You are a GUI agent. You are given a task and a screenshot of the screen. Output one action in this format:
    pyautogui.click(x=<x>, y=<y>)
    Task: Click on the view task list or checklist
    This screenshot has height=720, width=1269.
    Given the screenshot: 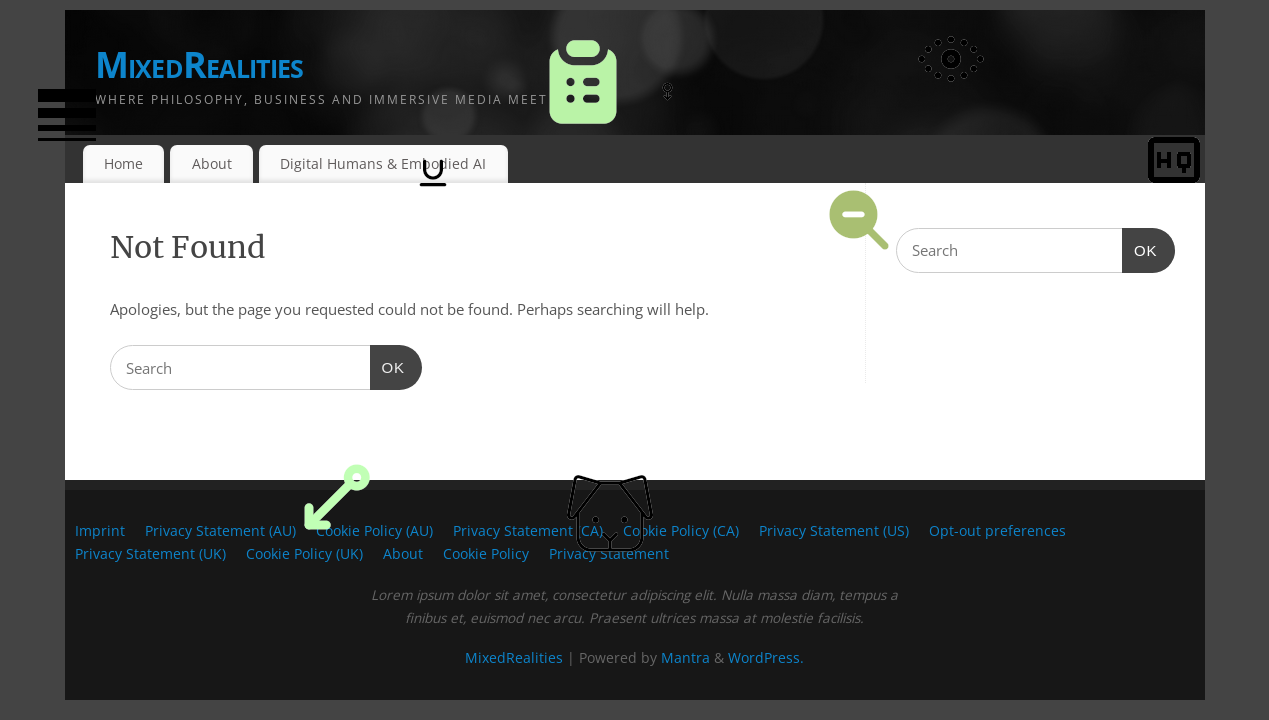 What is the action you would take?
    pyautogui.click(x=583, y=82)
    